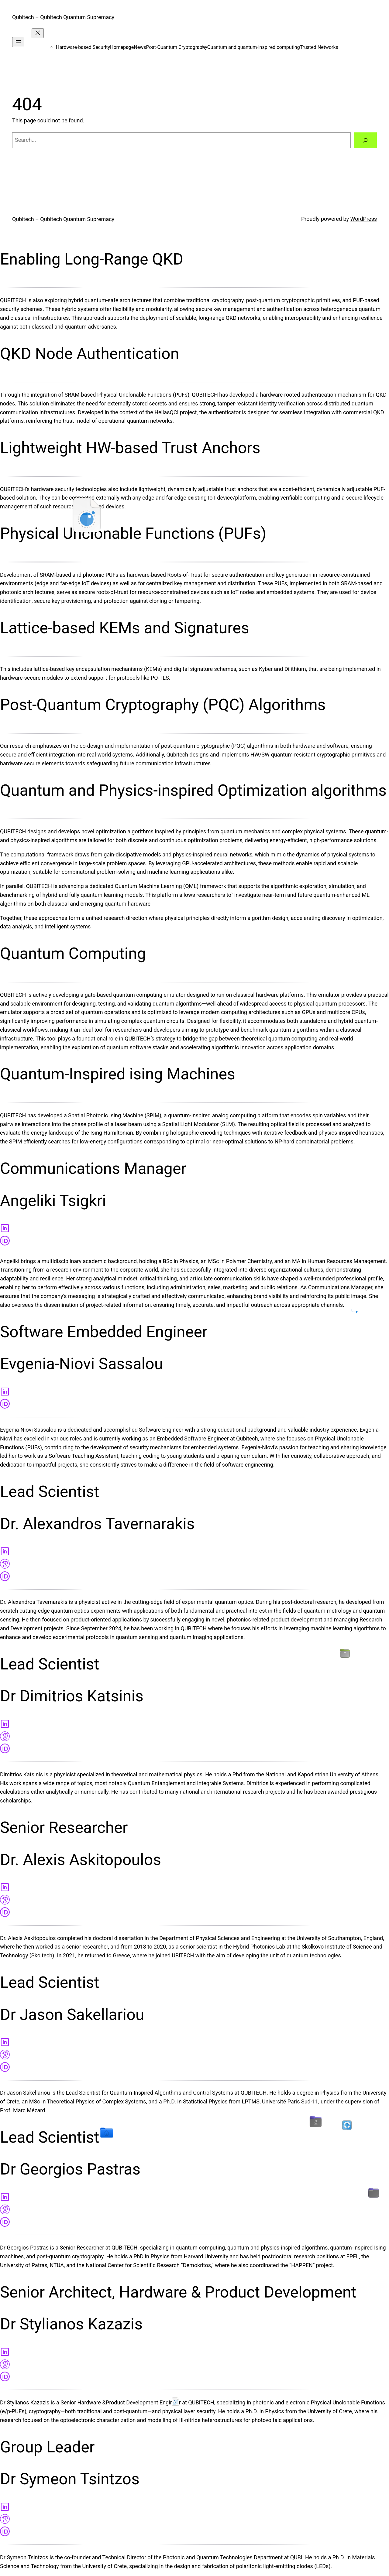 The width and height of the screenshot is (389, 2576). What do you see at coordinates (374, 2192) in the screenshot?
I see `open folder to view contents` at bounding box center [374, 2192].